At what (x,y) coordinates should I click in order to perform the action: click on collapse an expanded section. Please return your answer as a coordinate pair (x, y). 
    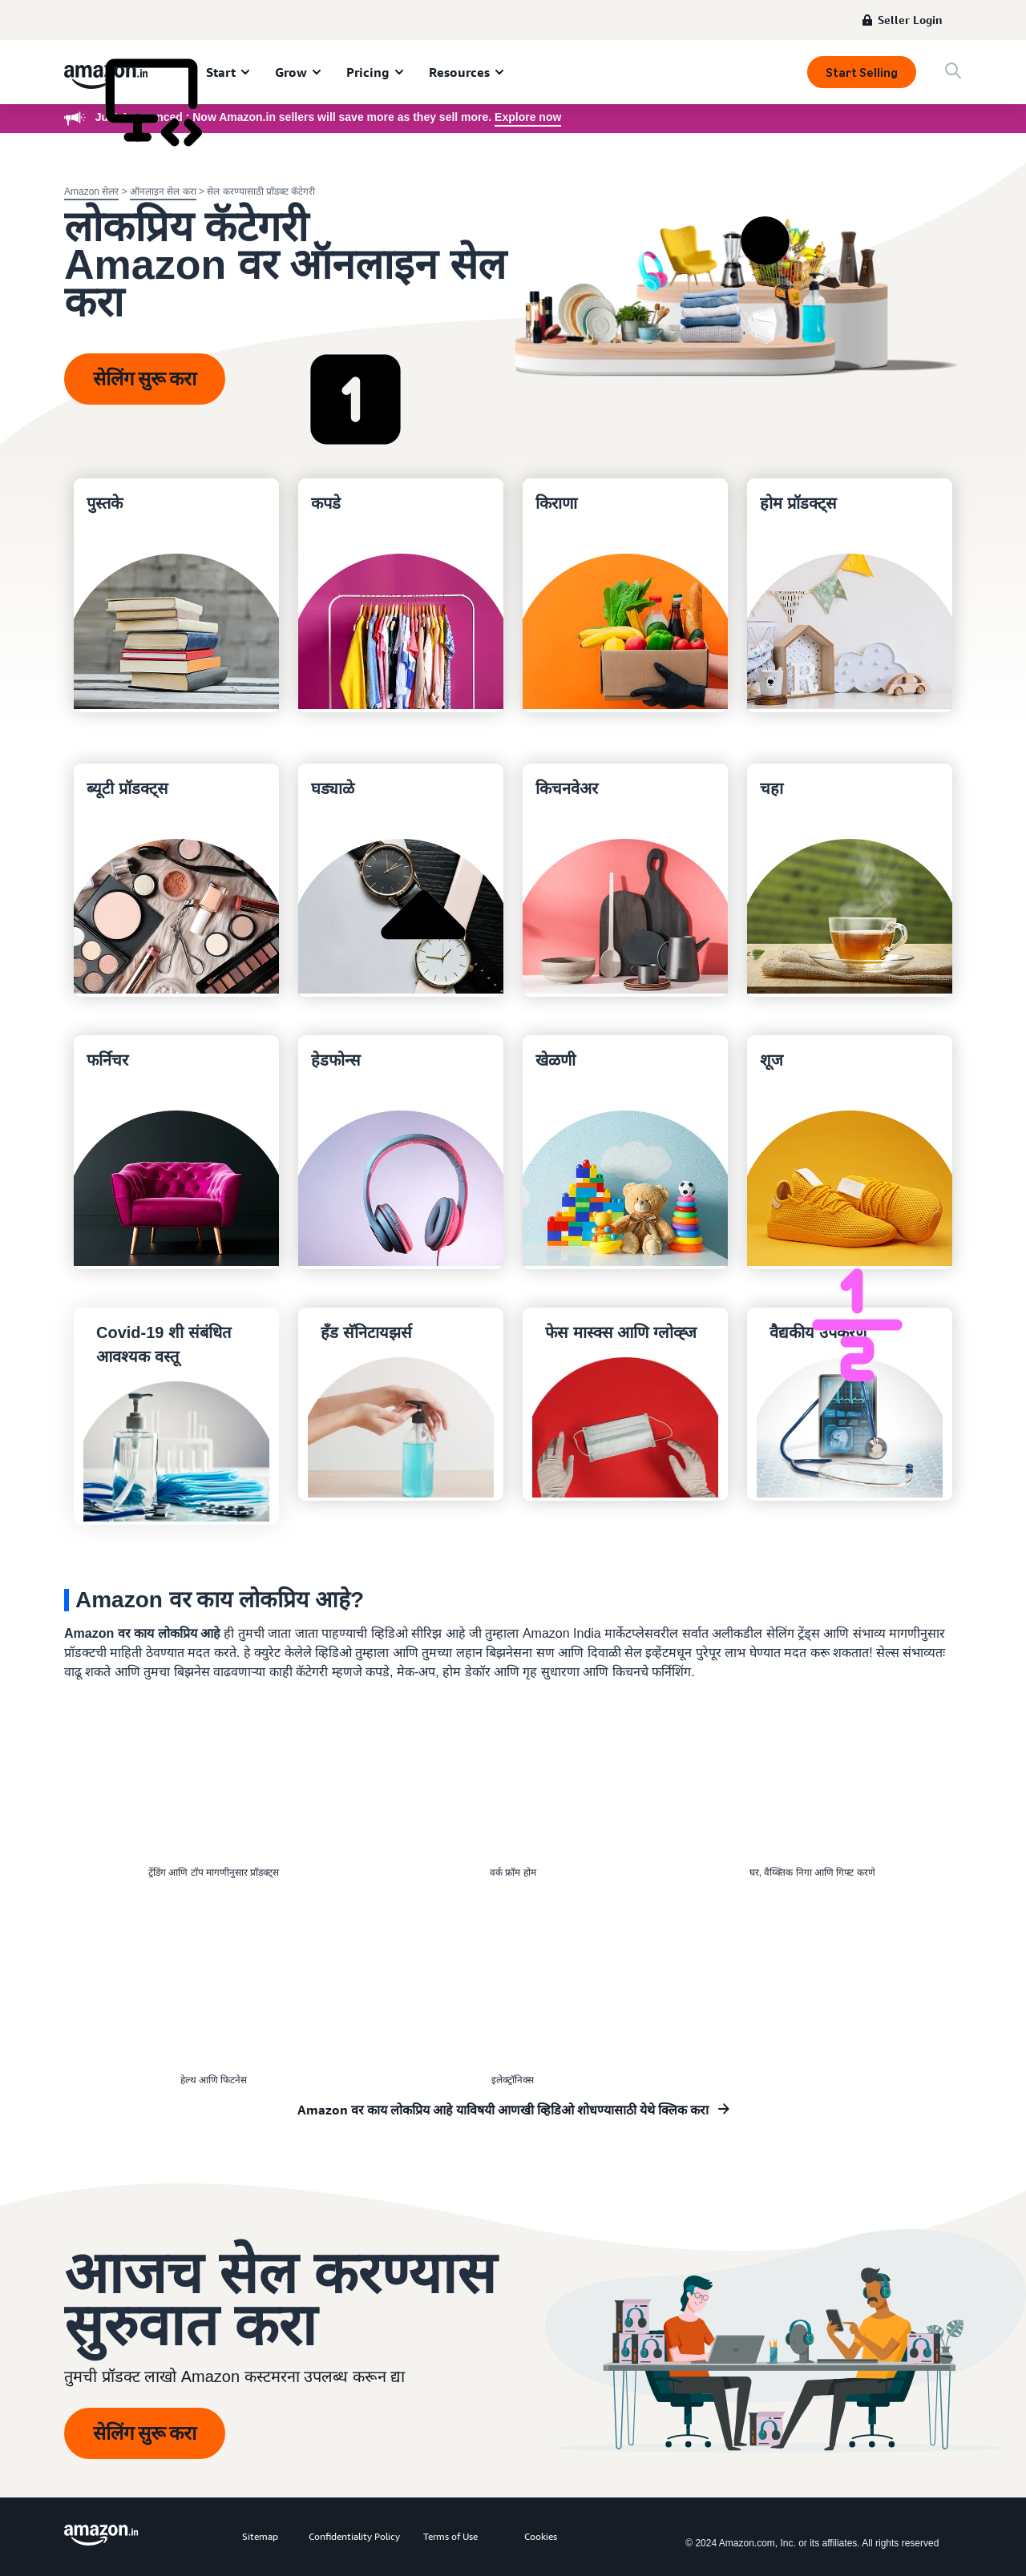
    Looking at the image, I should click on (423, 918).